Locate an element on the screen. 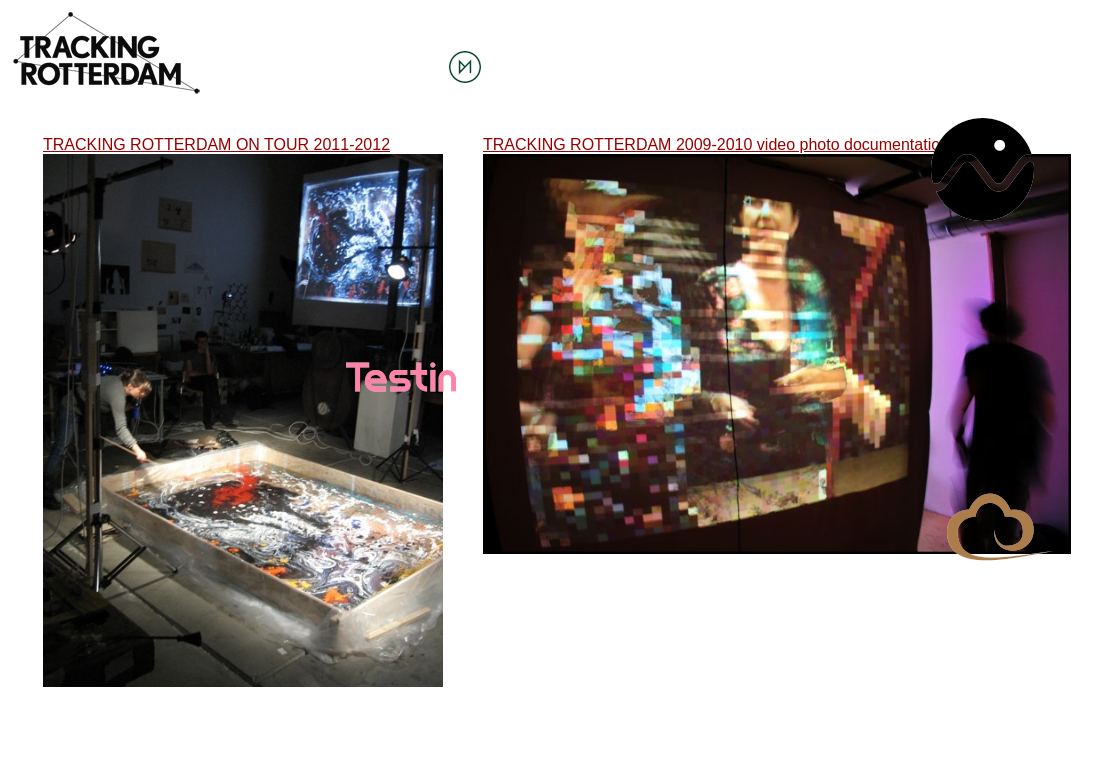 Image resolution: width=1106 pixels, height=769 pixels. cesium platform logo is located at coordinates (982, 169).